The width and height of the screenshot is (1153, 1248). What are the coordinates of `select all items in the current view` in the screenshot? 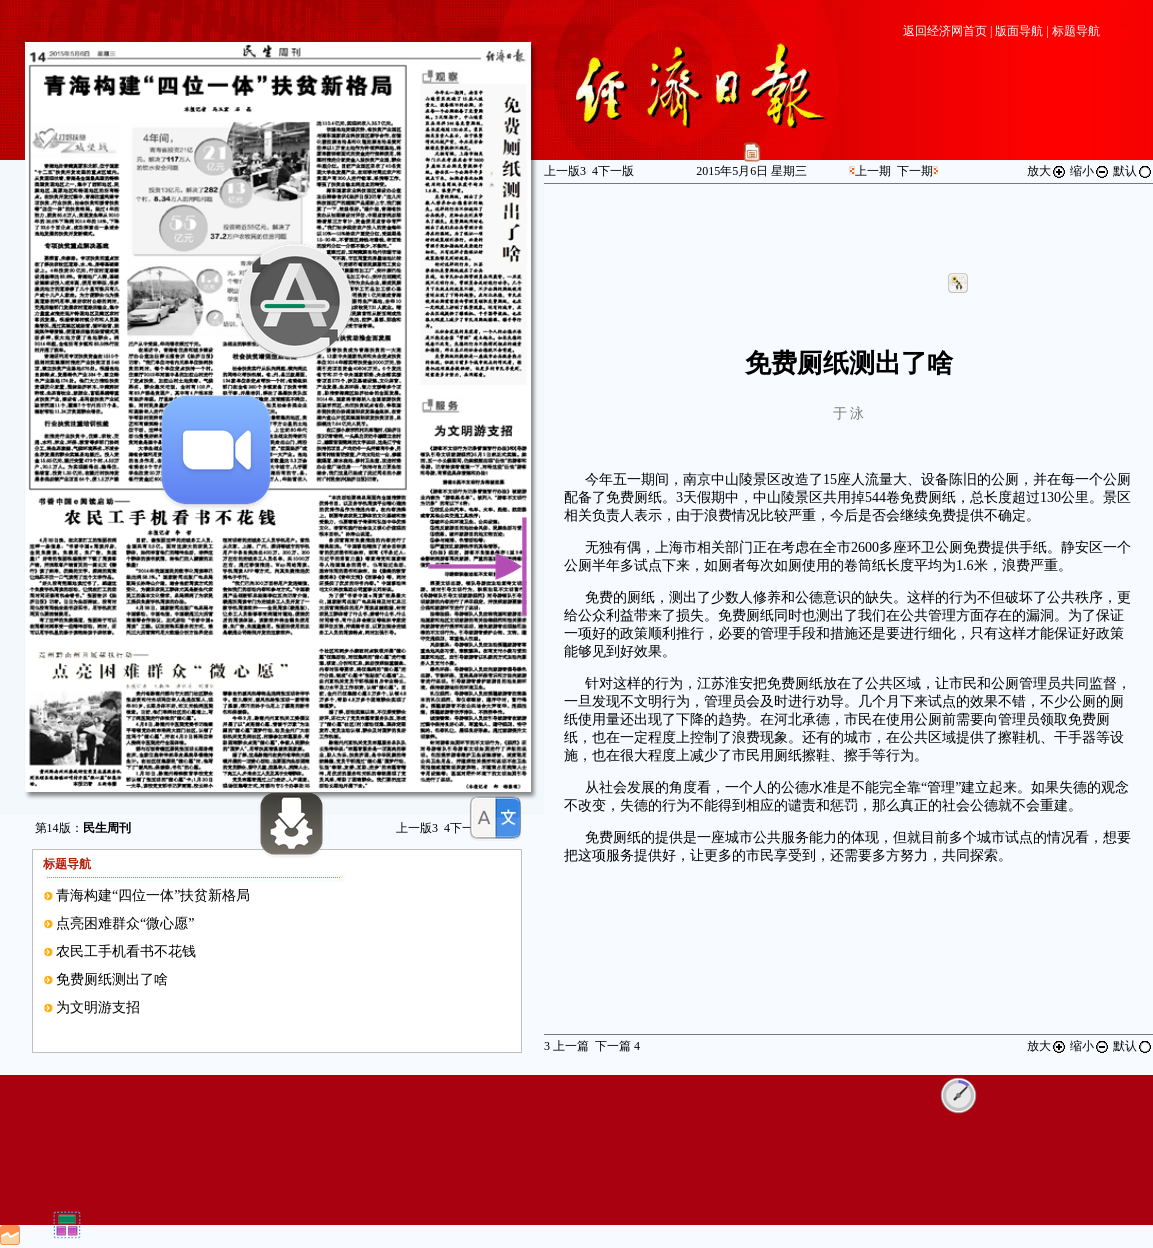 It's located at (67, 1225).